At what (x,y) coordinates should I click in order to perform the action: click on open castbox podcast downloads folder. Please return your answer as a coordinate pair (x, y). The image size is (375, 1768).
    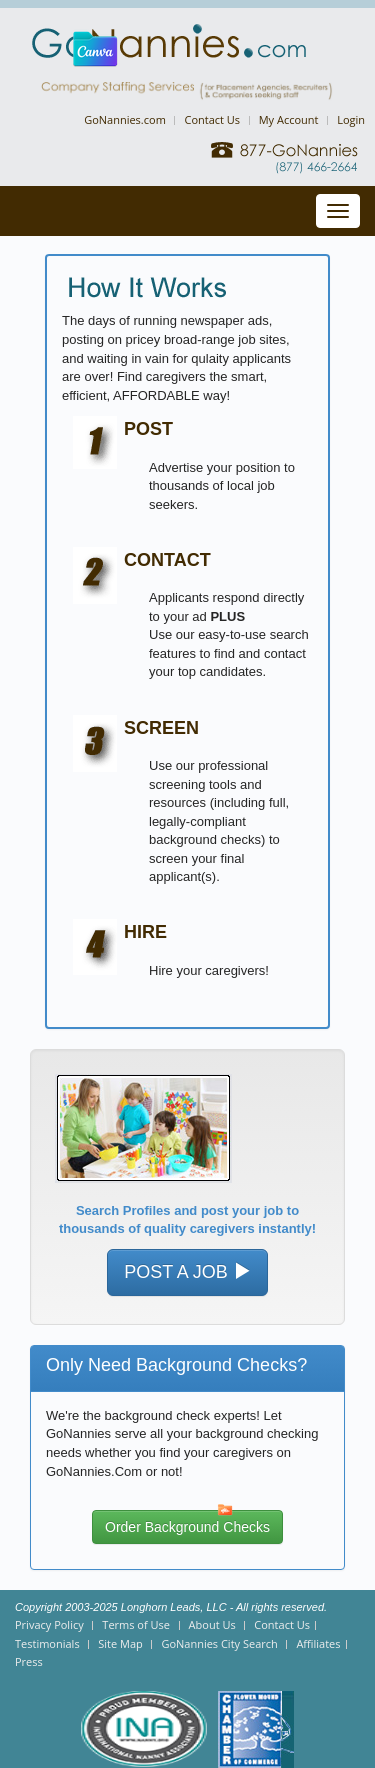
    Looking at the image, I should click on (225, 1510).